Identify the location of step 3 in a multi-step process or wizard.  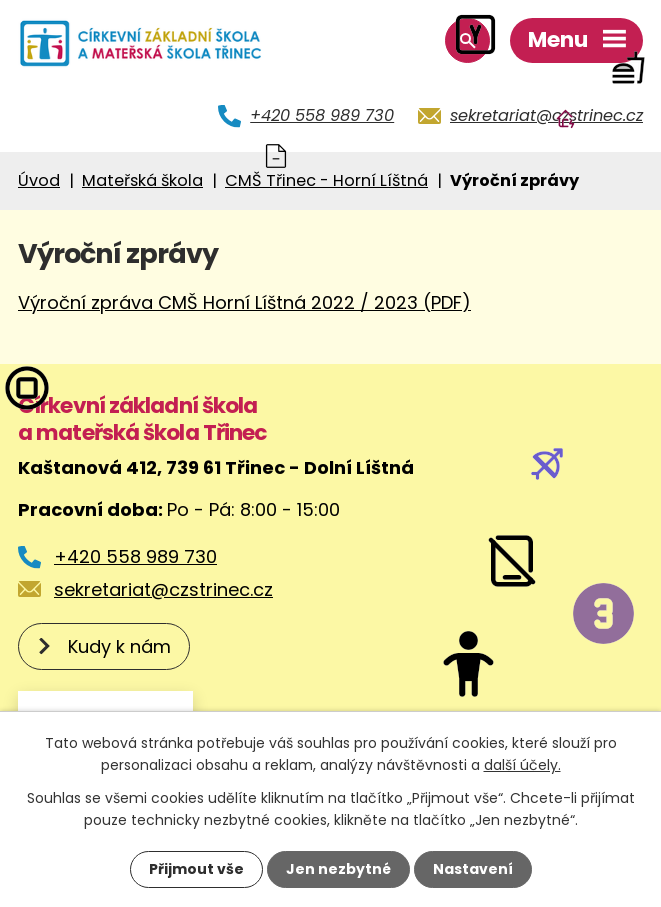
(603, 613).